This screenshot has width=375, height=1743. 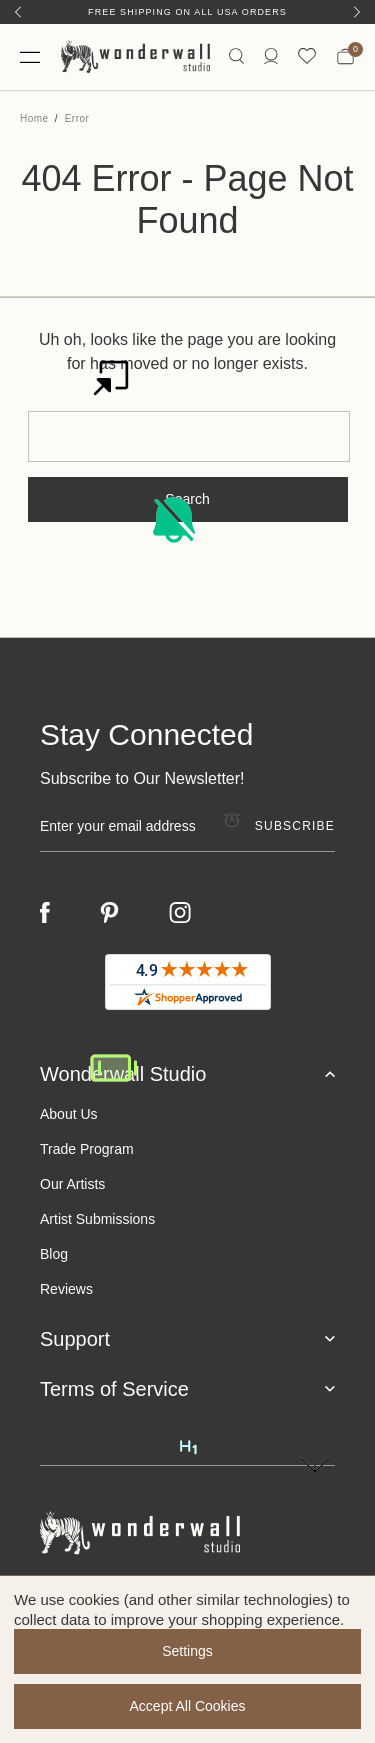 I want to click on format text as heading level 1, so click(x=188, y=1447).